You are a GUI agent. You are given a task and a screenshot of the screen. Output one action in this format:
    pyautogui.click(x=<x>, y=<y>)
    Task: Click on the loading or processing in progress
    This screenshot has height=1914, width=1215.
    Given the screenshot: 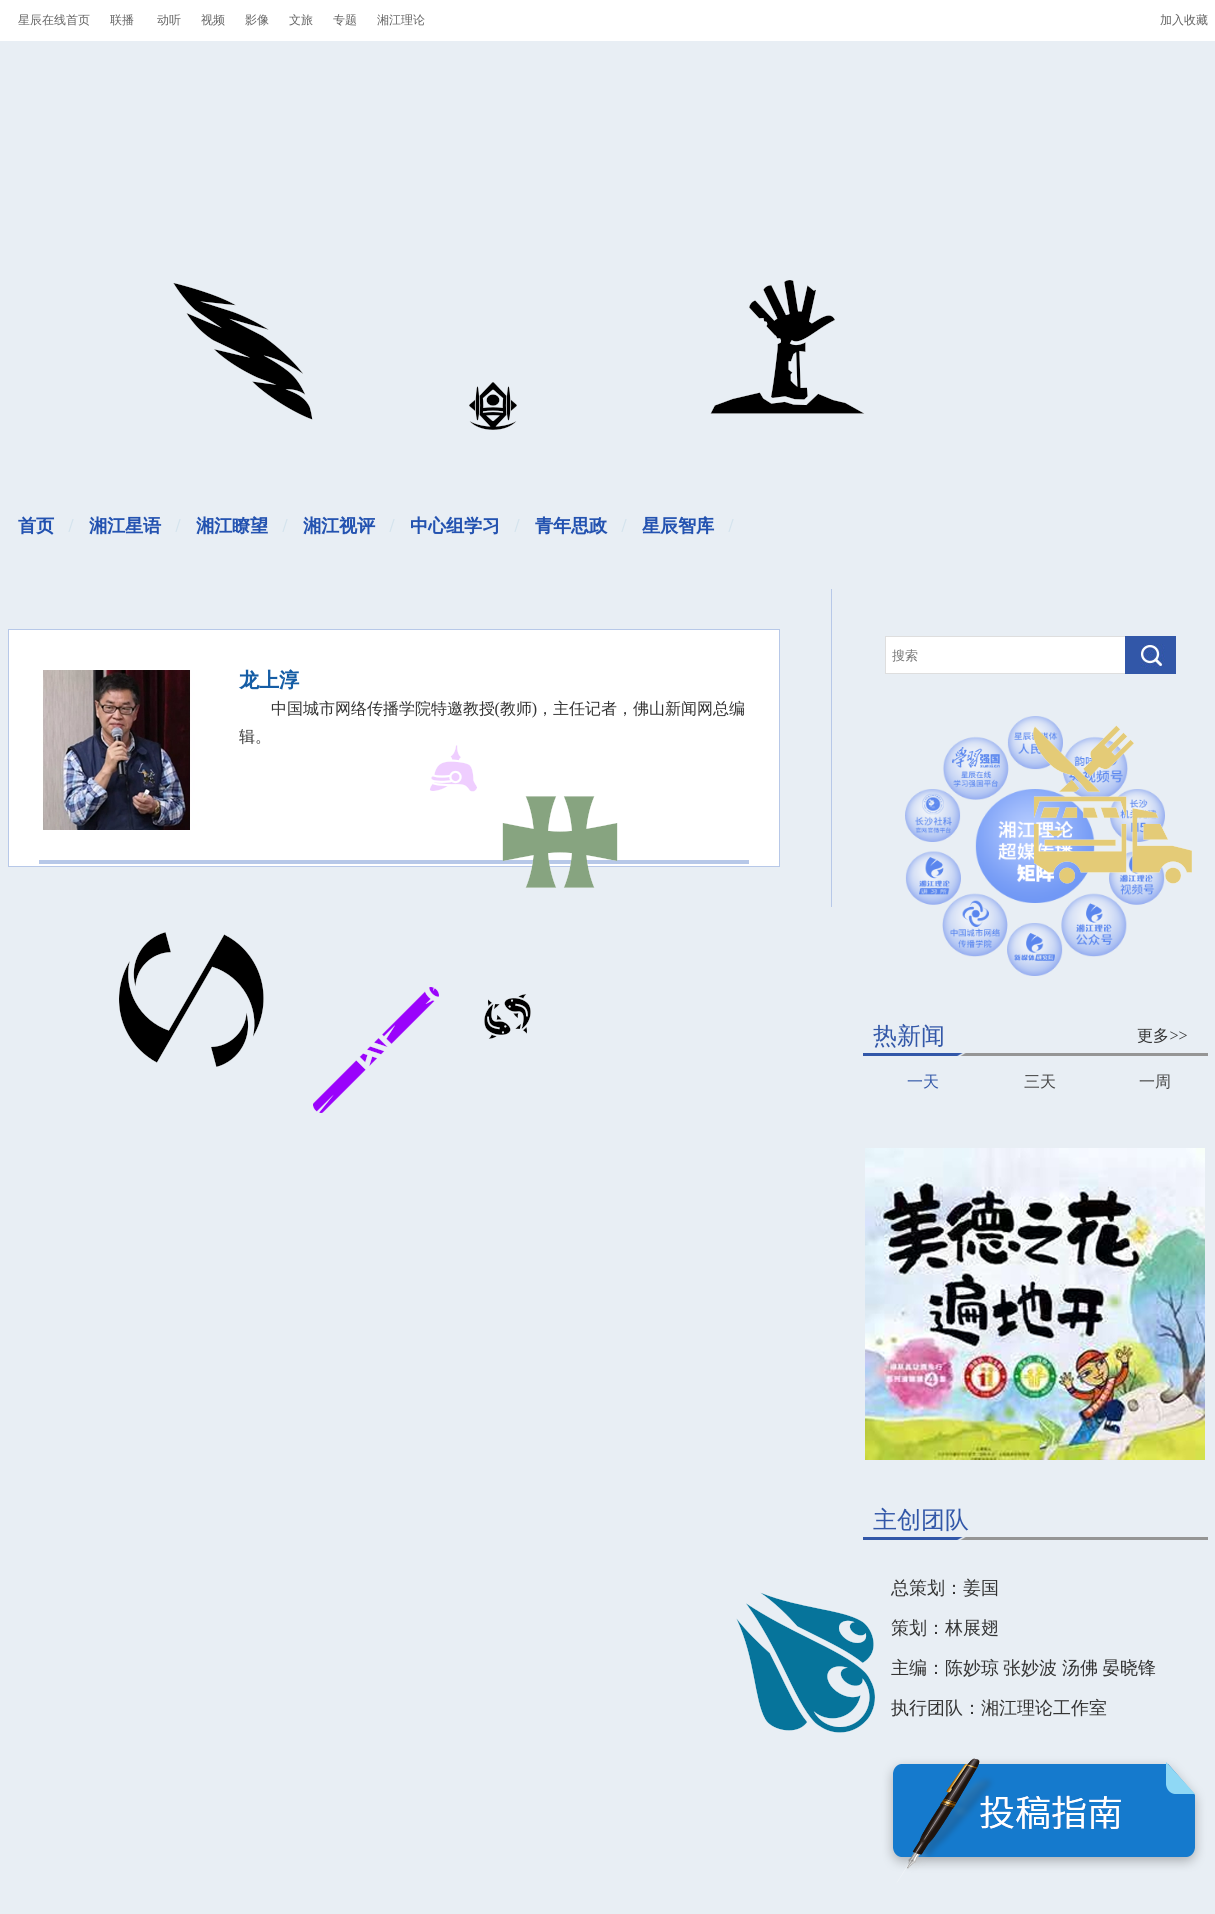 What is the action you would take?
    pyautogui.click(x=192, y=998)
    